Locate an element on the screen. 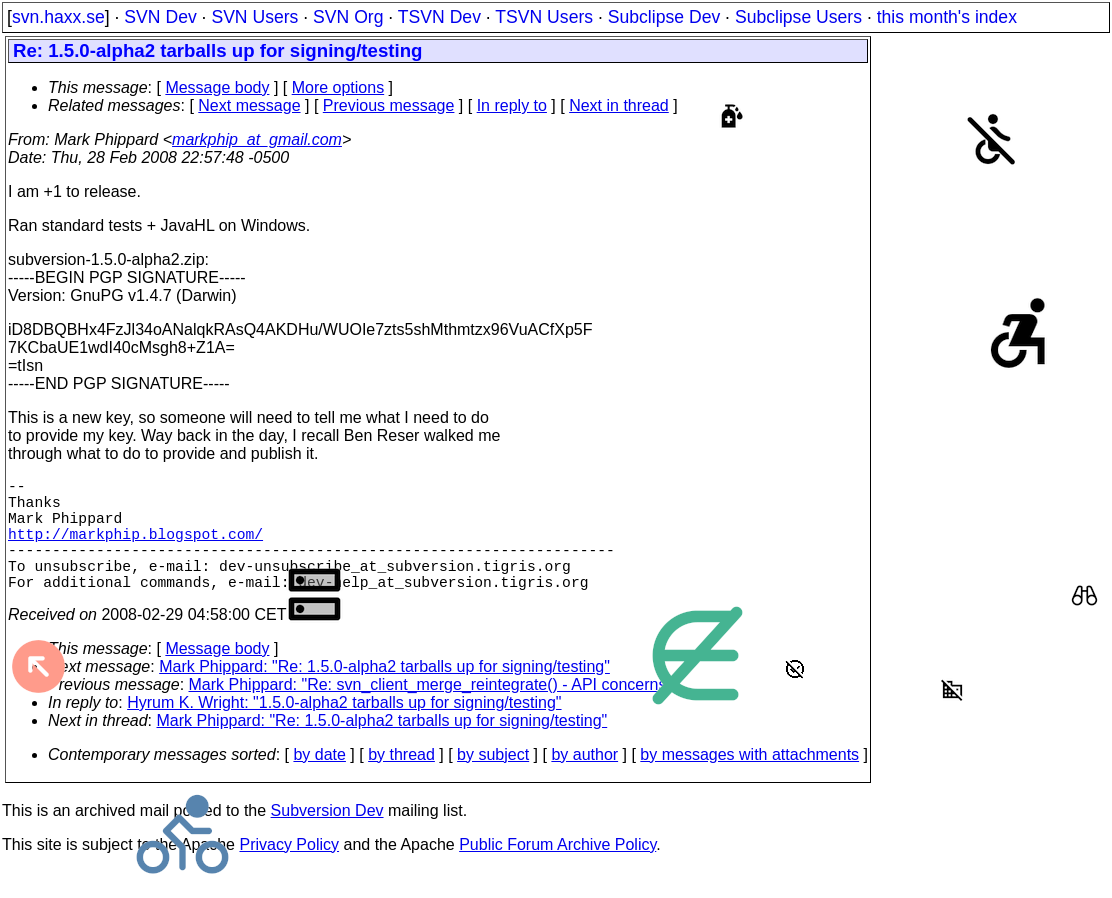 Image resolution: width=1112 pixels, height=898 pixels. indicates a website or domain is unavailable is located at coordinates (952, 689).